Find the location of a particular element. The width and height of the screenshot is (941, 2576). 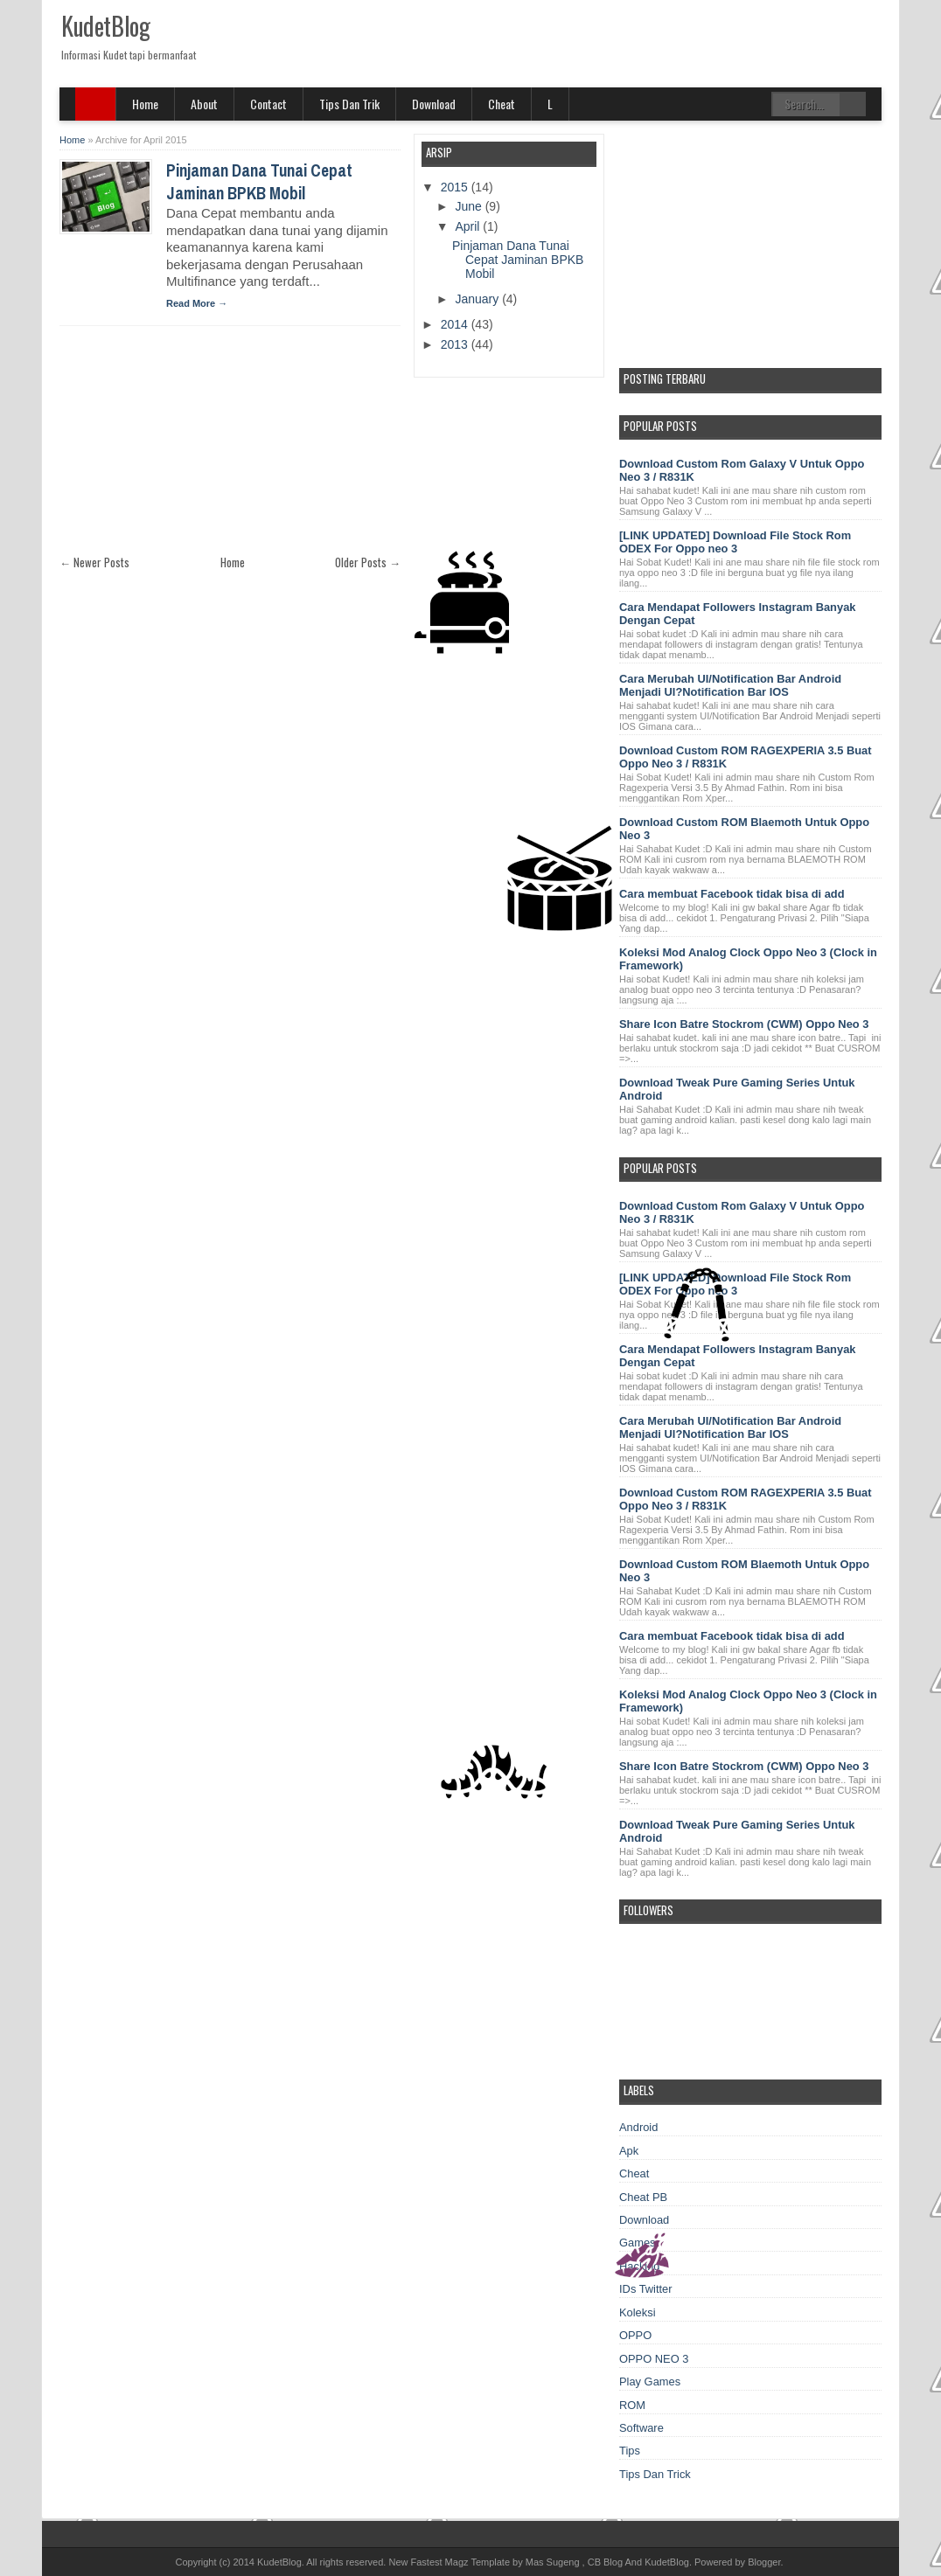

select nunchaku weapon in game inventory is located at coordinates (696, 1304).